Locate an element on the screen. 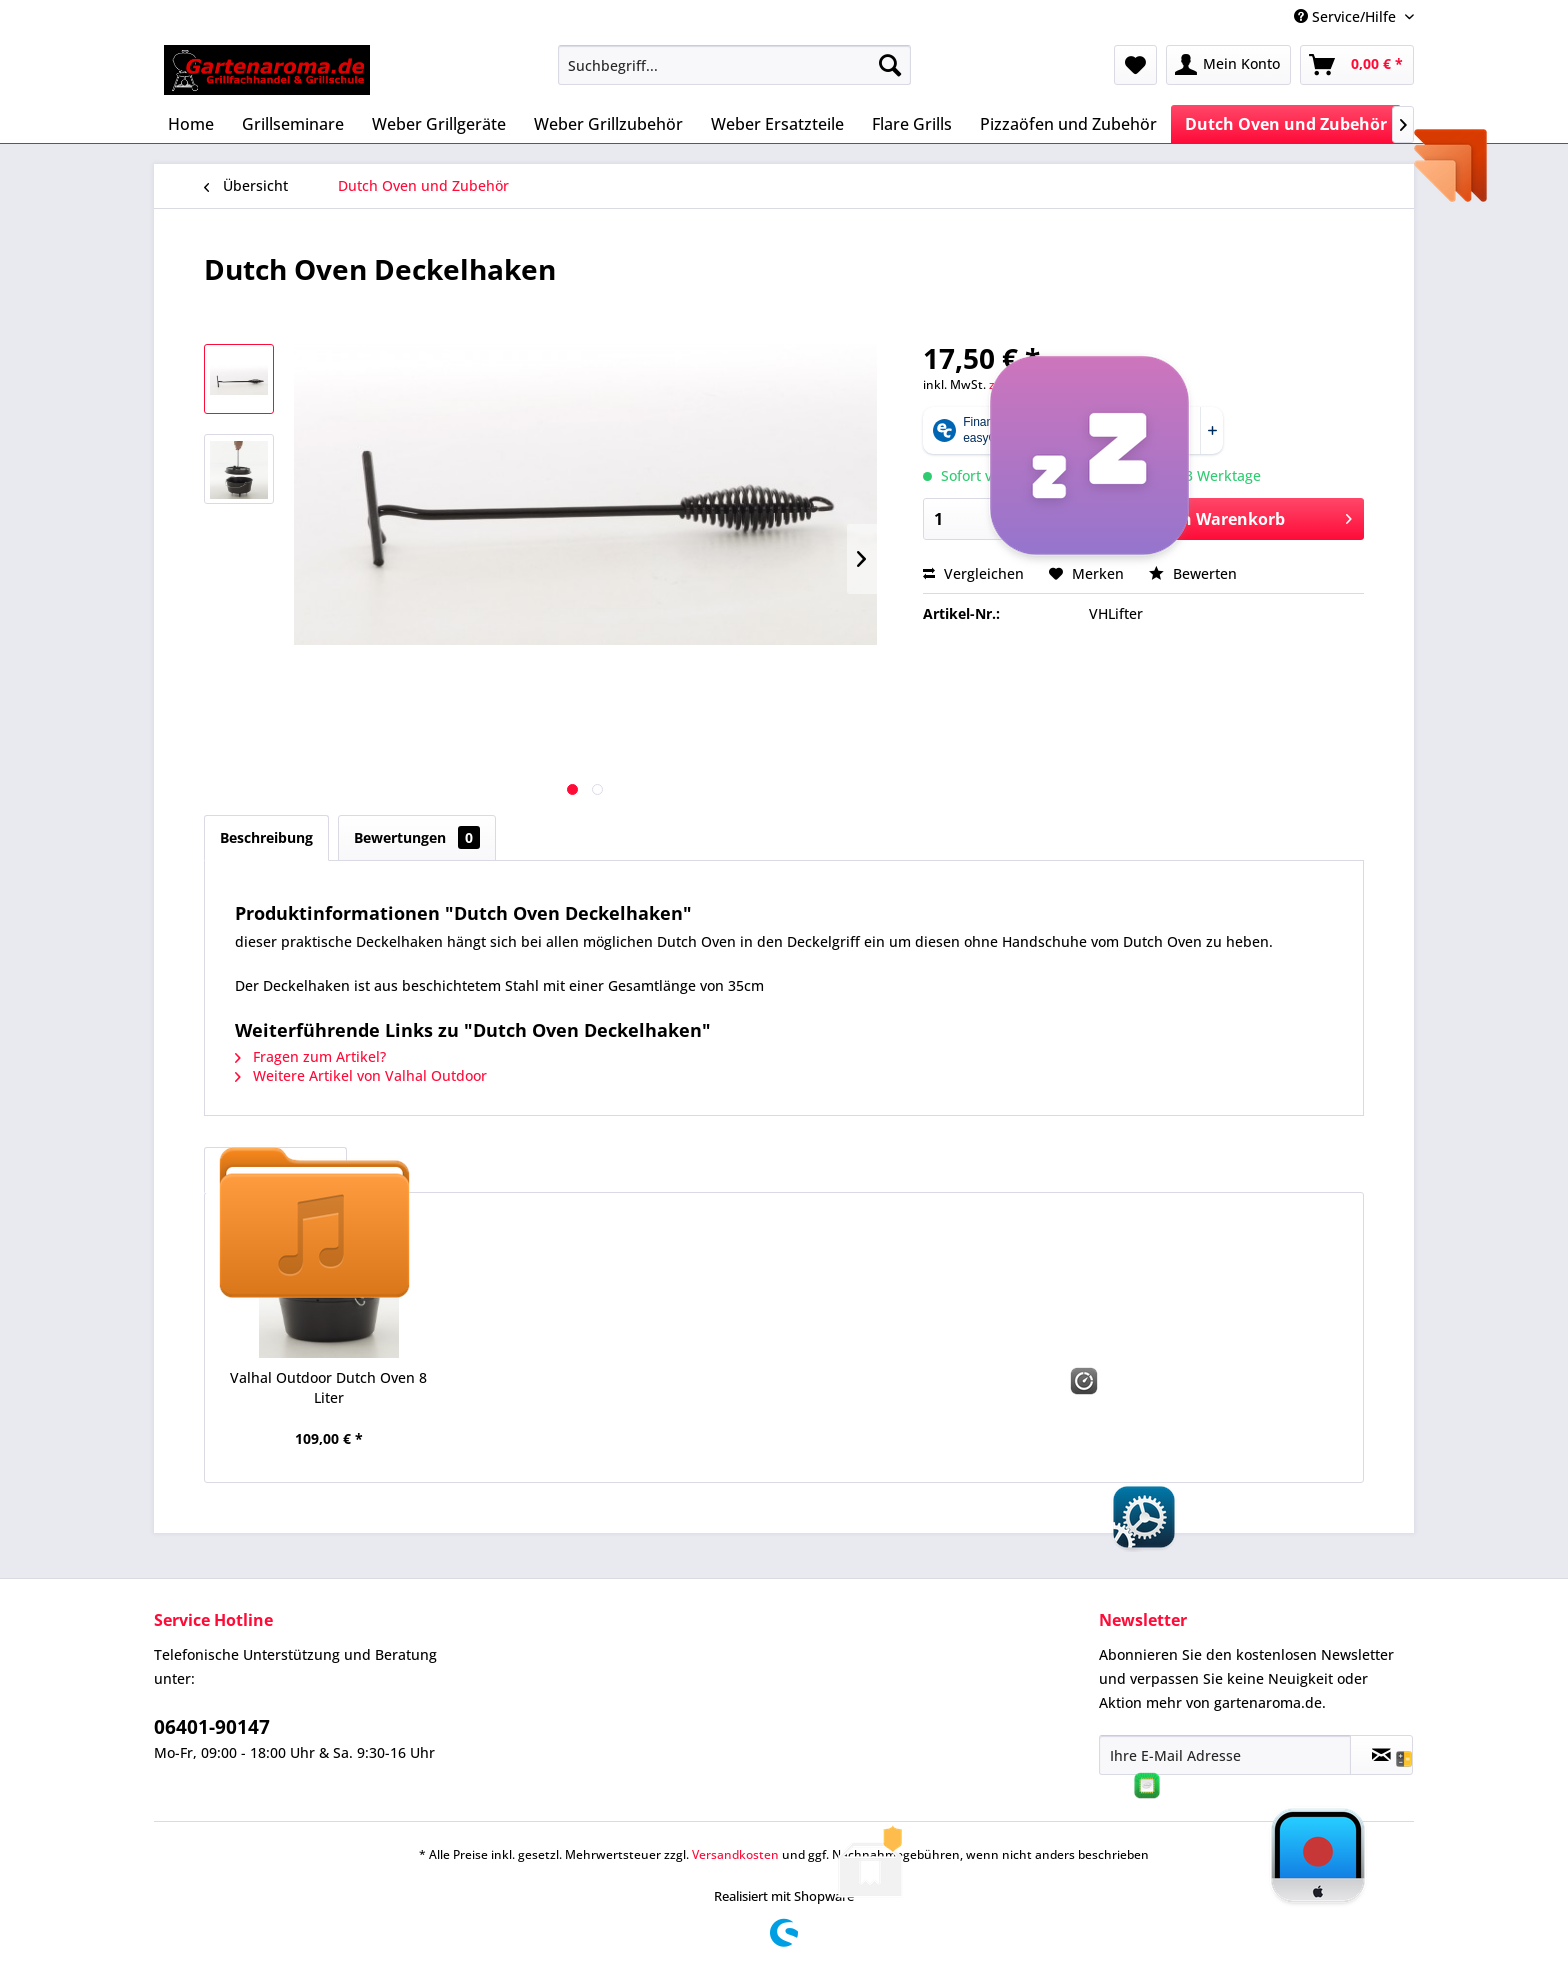 This screenshot has width=1568, height=1963. open Steam client settings is located at coordinates (1144, 1517).